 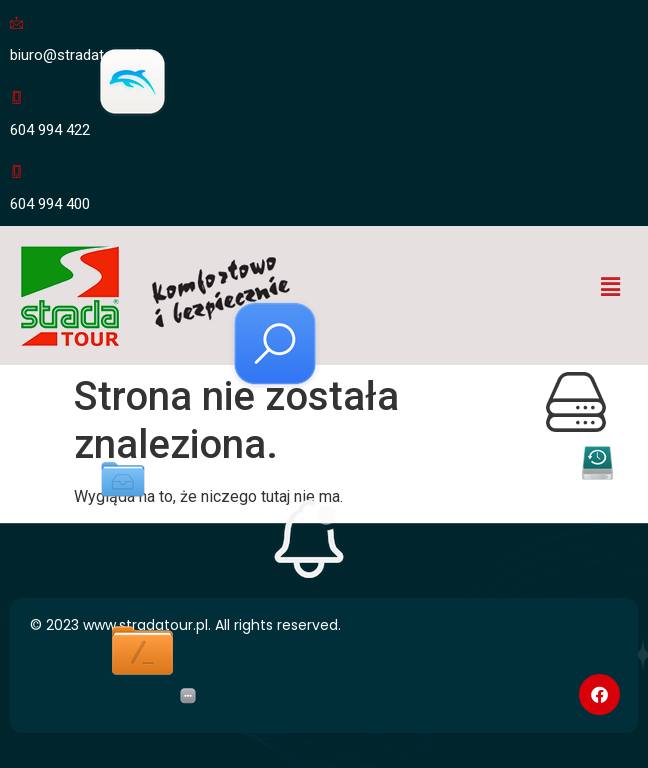 I want to click on access the root directory, so click(x=142, y=650).